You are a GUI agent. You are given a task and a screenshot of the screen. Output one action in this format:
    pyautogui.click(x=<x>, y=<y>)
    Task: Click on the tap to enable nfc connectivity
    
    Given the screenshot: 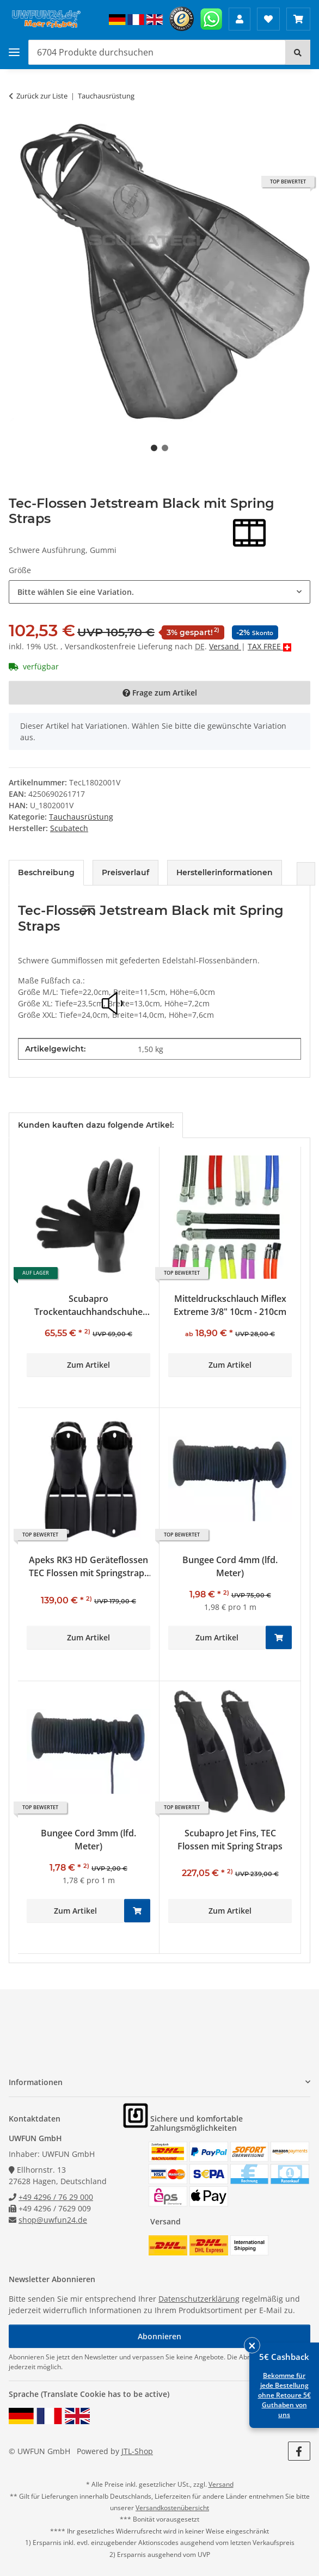 What is the action you would take?
    pyautogui.click(x=136, y=2116)
    